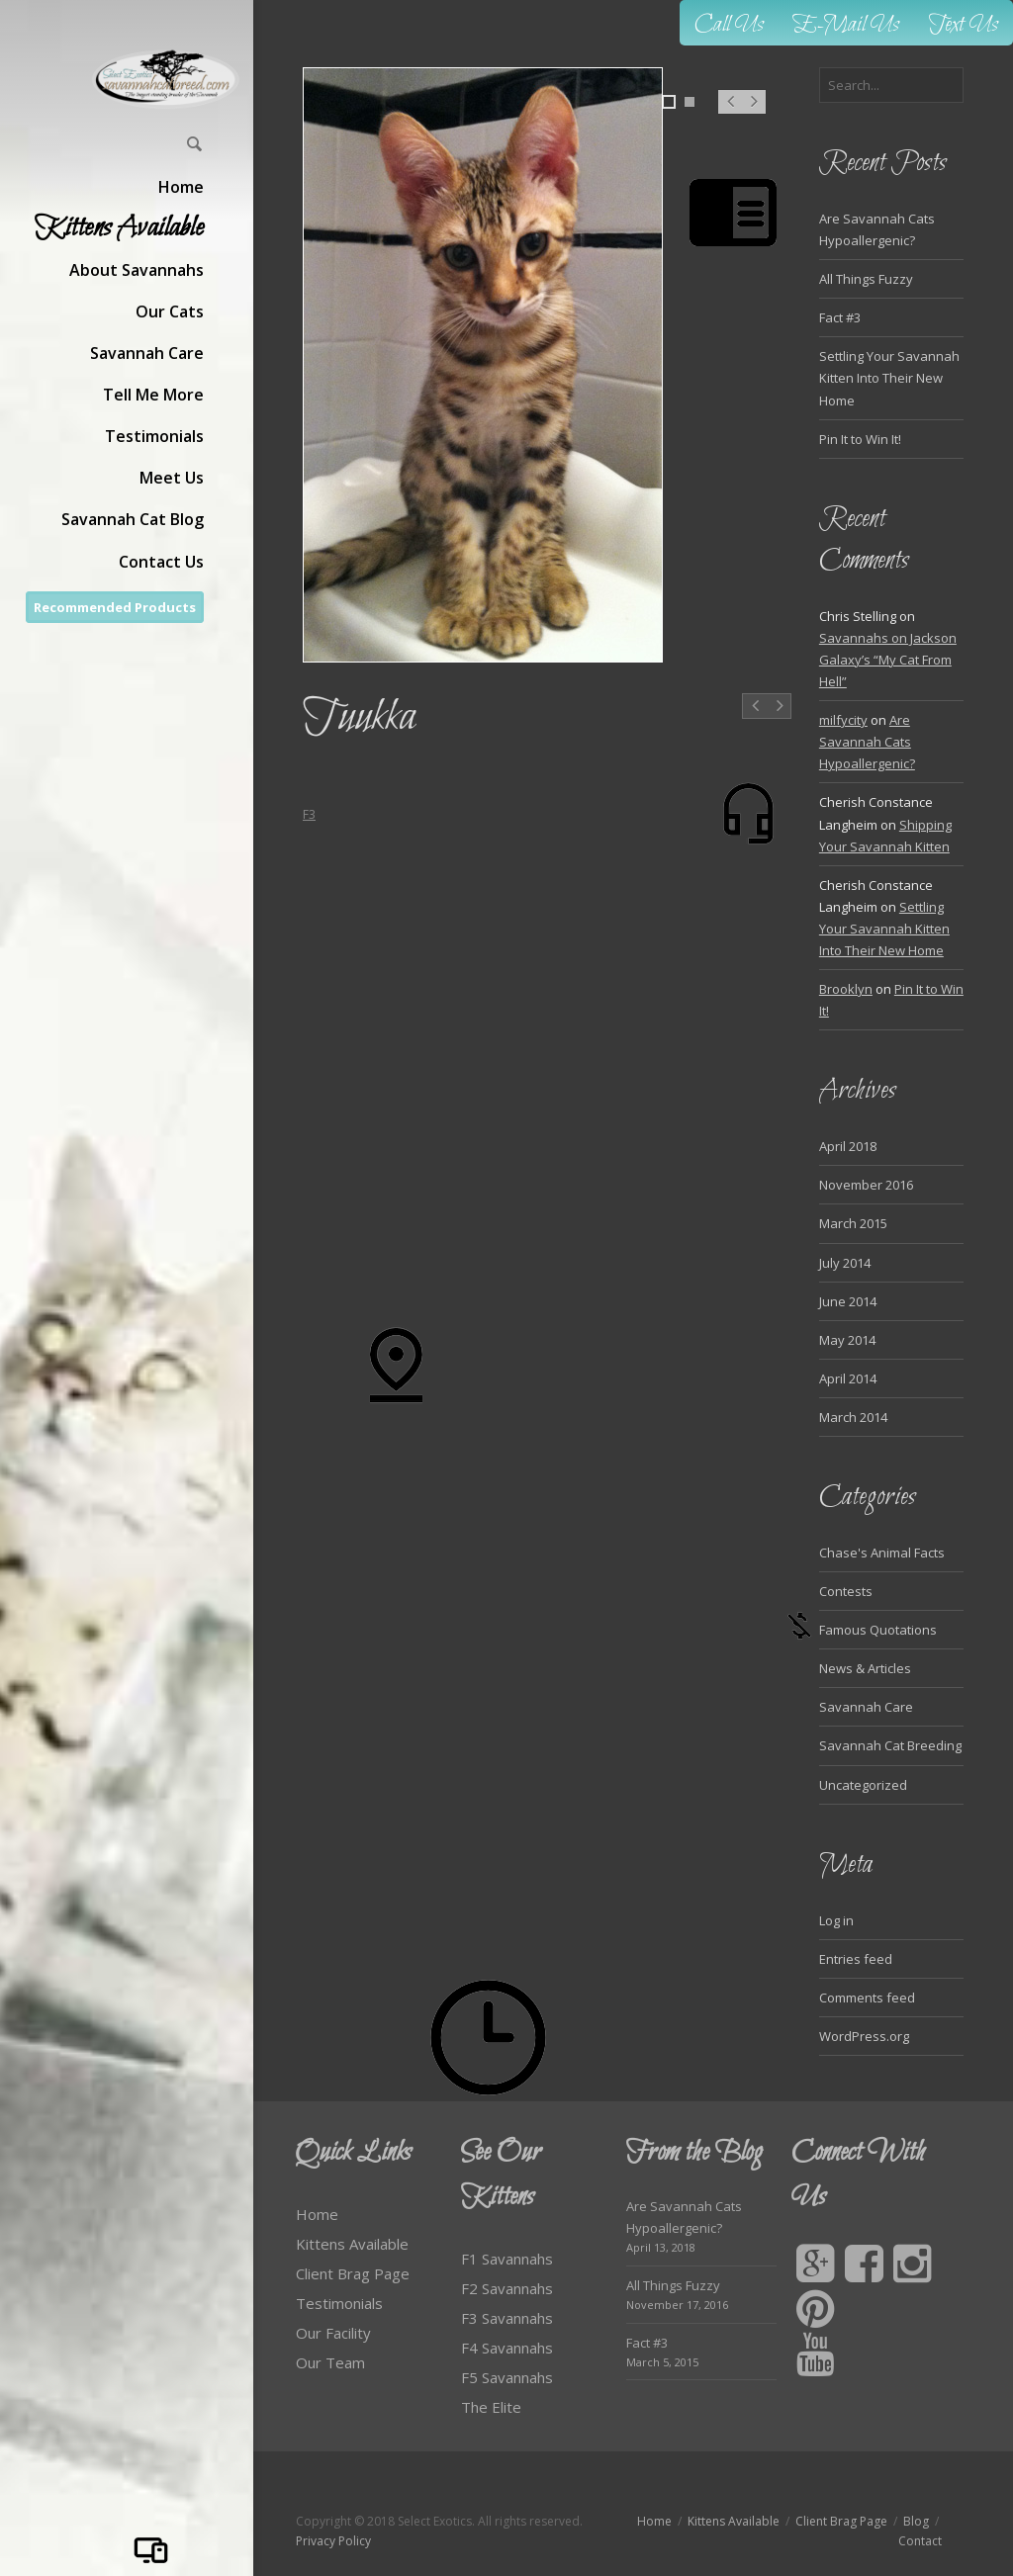 The width and height of the screenshot is (1013, 2576). What do you see at coordinates (396, 1365) in the screenshot?
I see `drop a pin on the map` at bounding box center [396, 1365].